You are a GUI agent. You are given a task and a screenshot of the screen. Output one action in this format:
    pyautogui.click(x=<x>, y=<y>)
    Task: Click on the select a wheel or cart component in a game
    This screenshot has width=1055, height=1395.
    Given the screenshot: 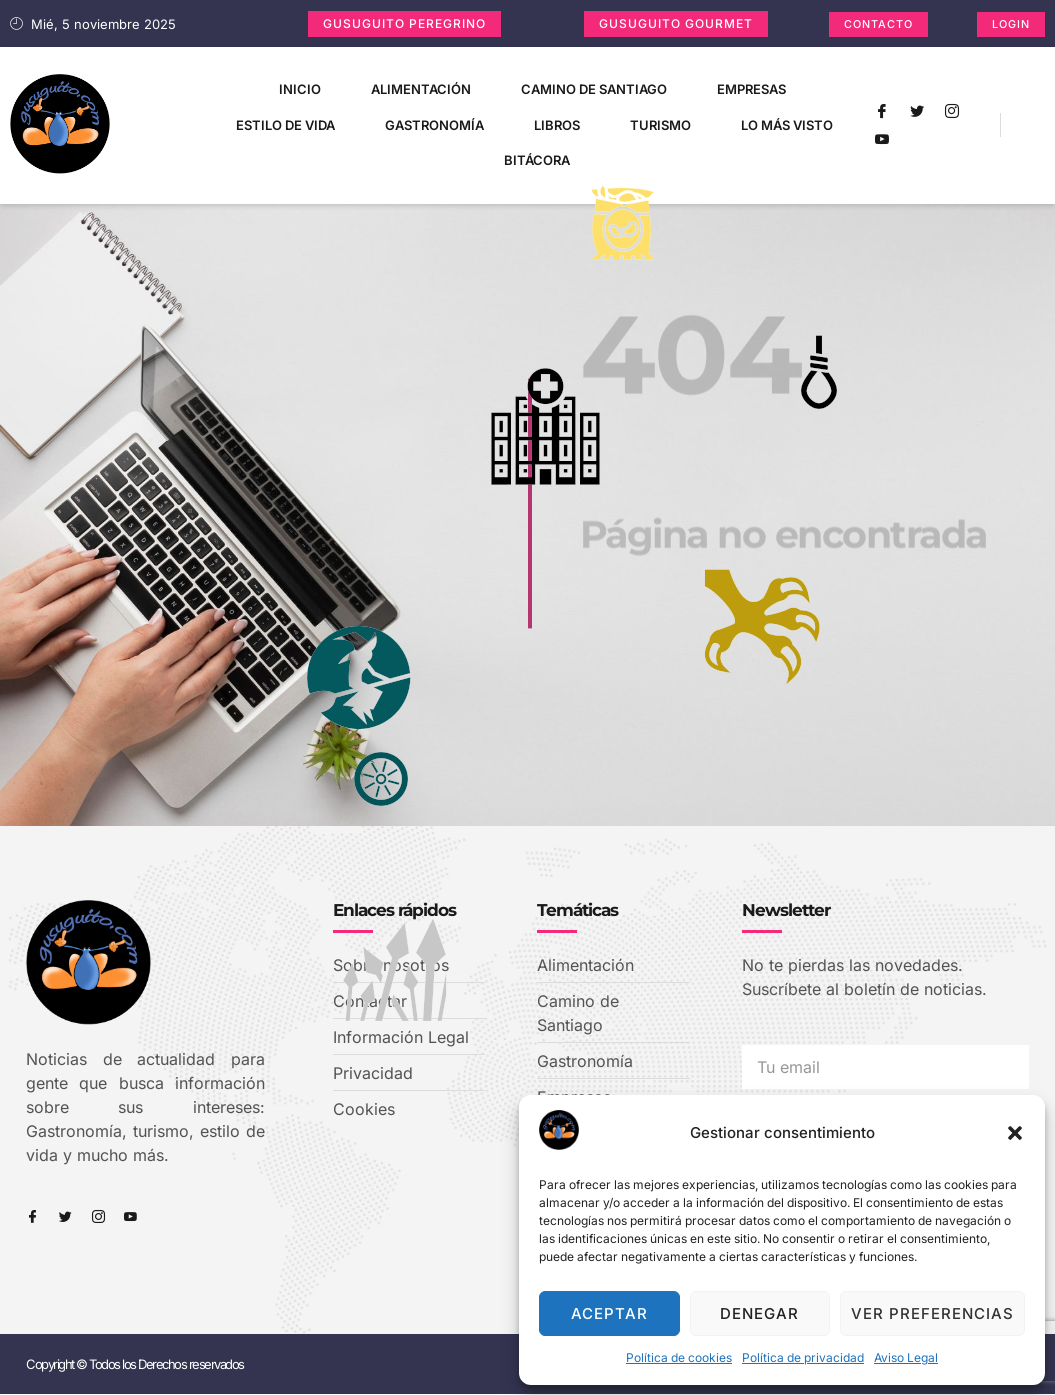 What is the action you would take?
    pyautogui.click(x=381, y=779)
    